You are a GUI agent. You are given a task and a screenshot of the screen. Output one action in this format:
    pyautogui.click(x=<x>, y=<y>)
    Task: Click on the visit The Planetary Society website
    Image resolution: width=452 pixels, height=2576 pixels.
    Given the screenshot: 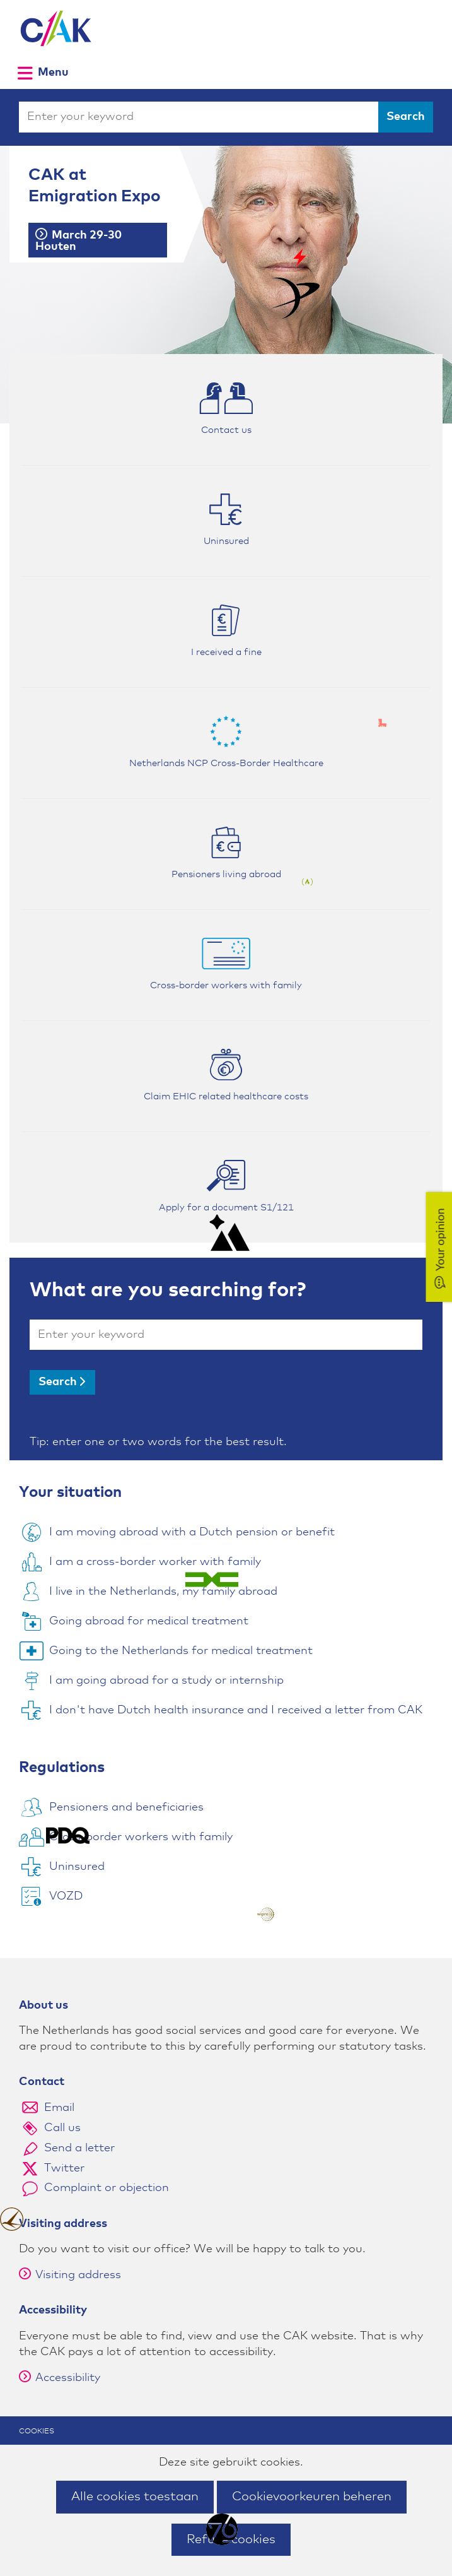 What is the action you would take?
    pyautogui.click(x=295, y=298)
    